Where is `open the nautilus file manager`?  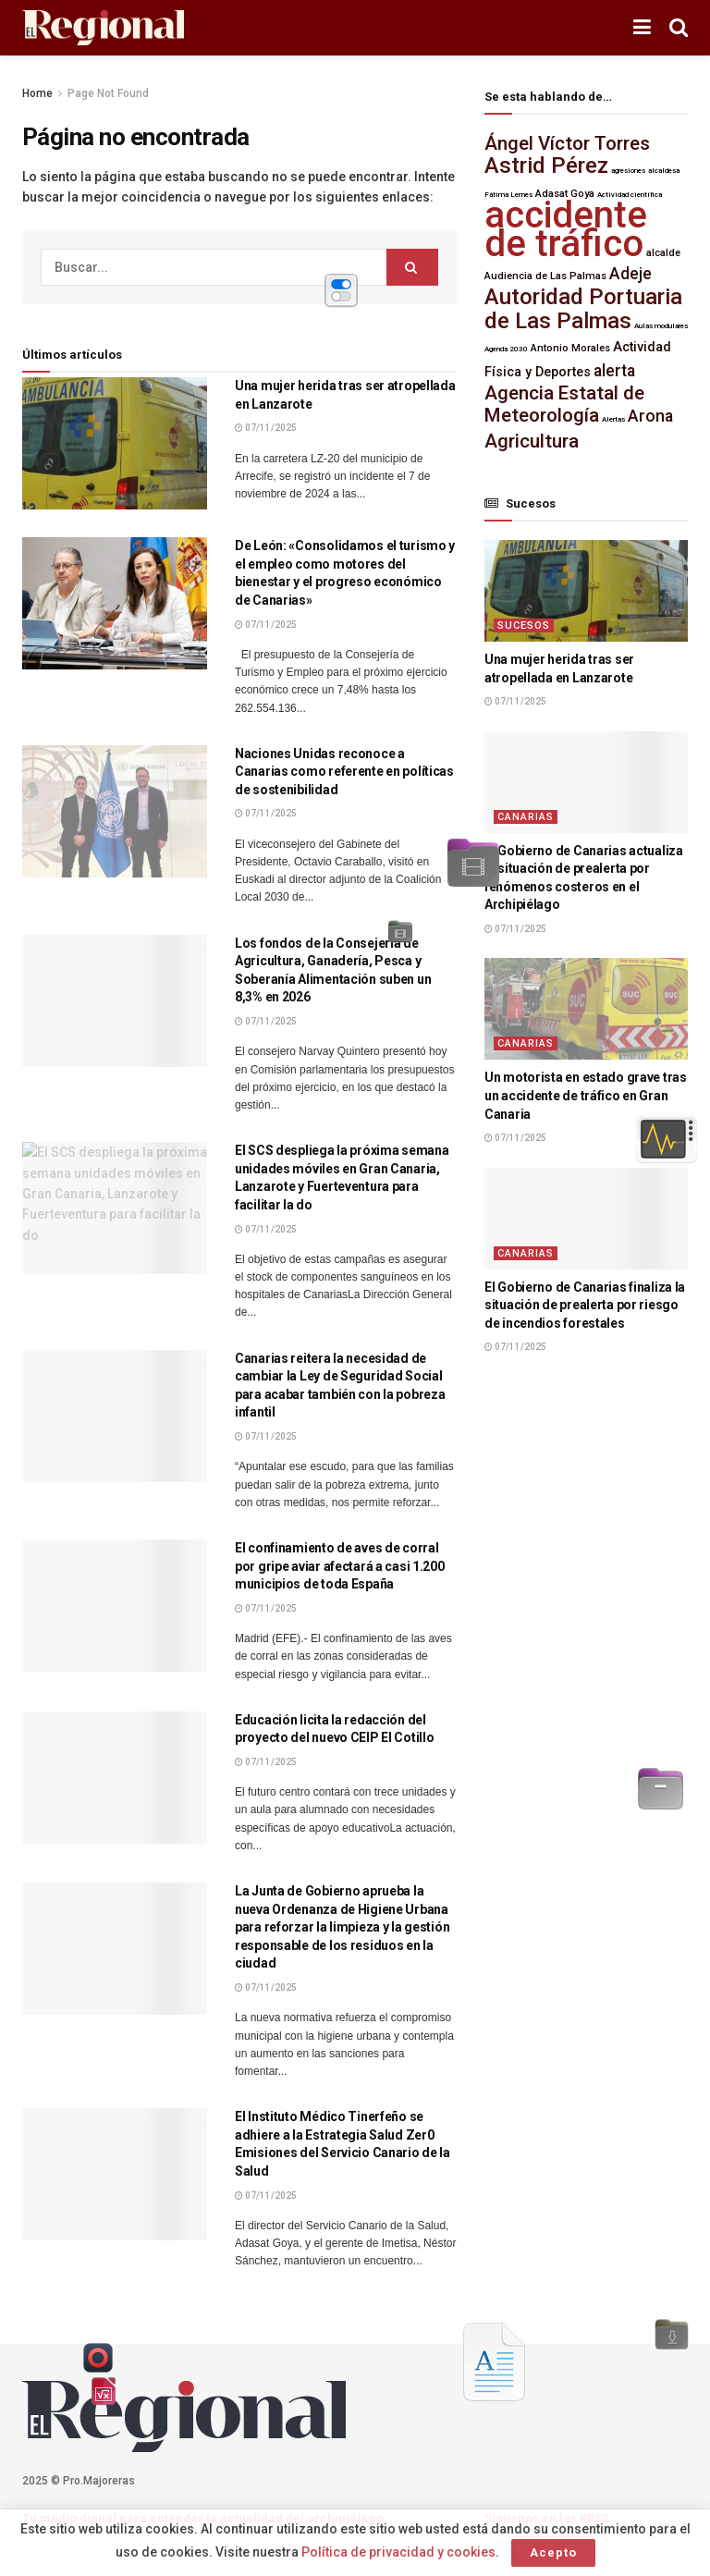 open the nautilus file manager is located at coordinates (660, 1788).